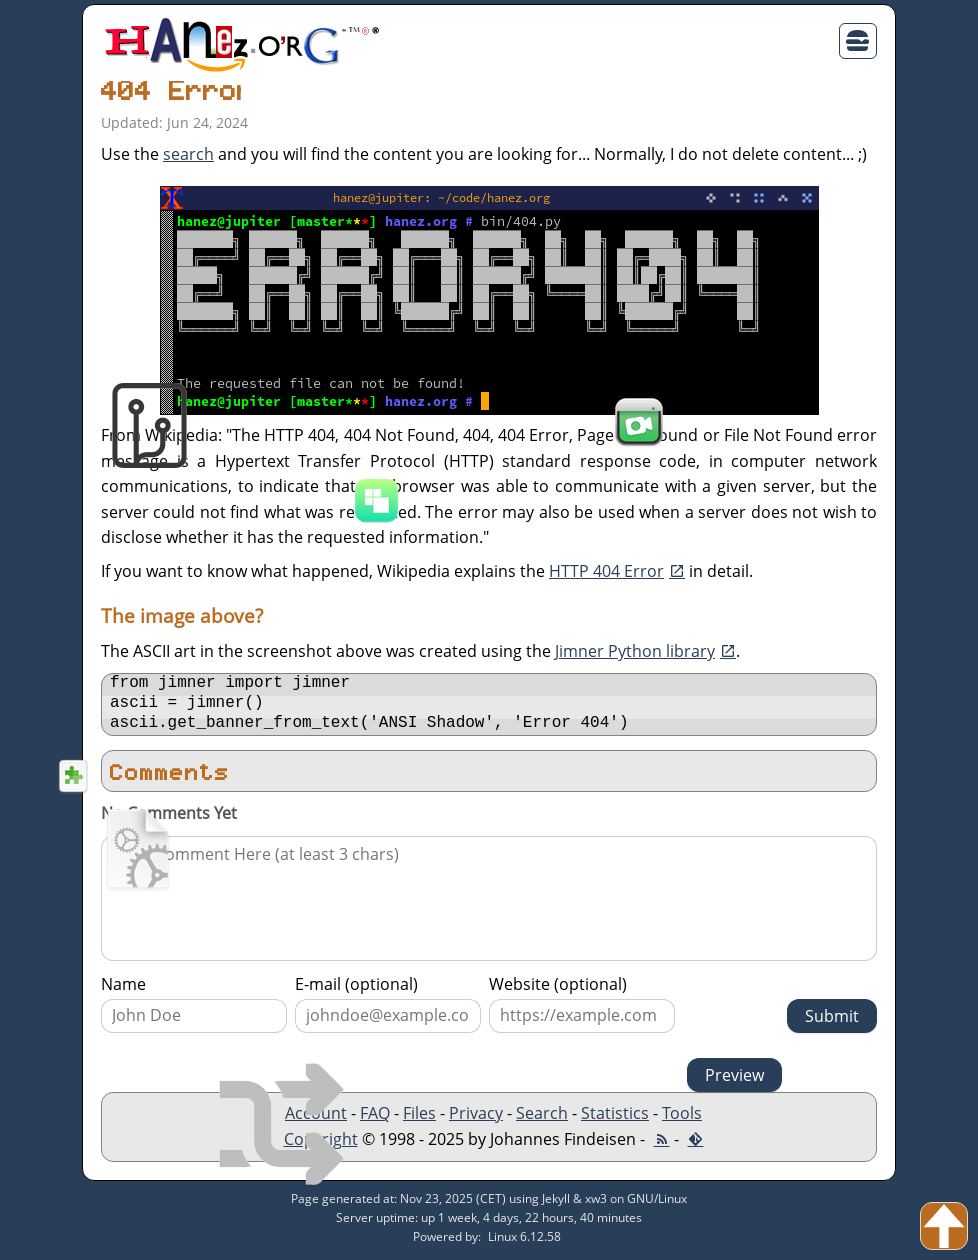 This screenshot has height=1260, width=978. What do you see at coordinates (280, 1124) in the screenshot?
I see `shuffle playlist or queue` at bounding box center [280, 1124].